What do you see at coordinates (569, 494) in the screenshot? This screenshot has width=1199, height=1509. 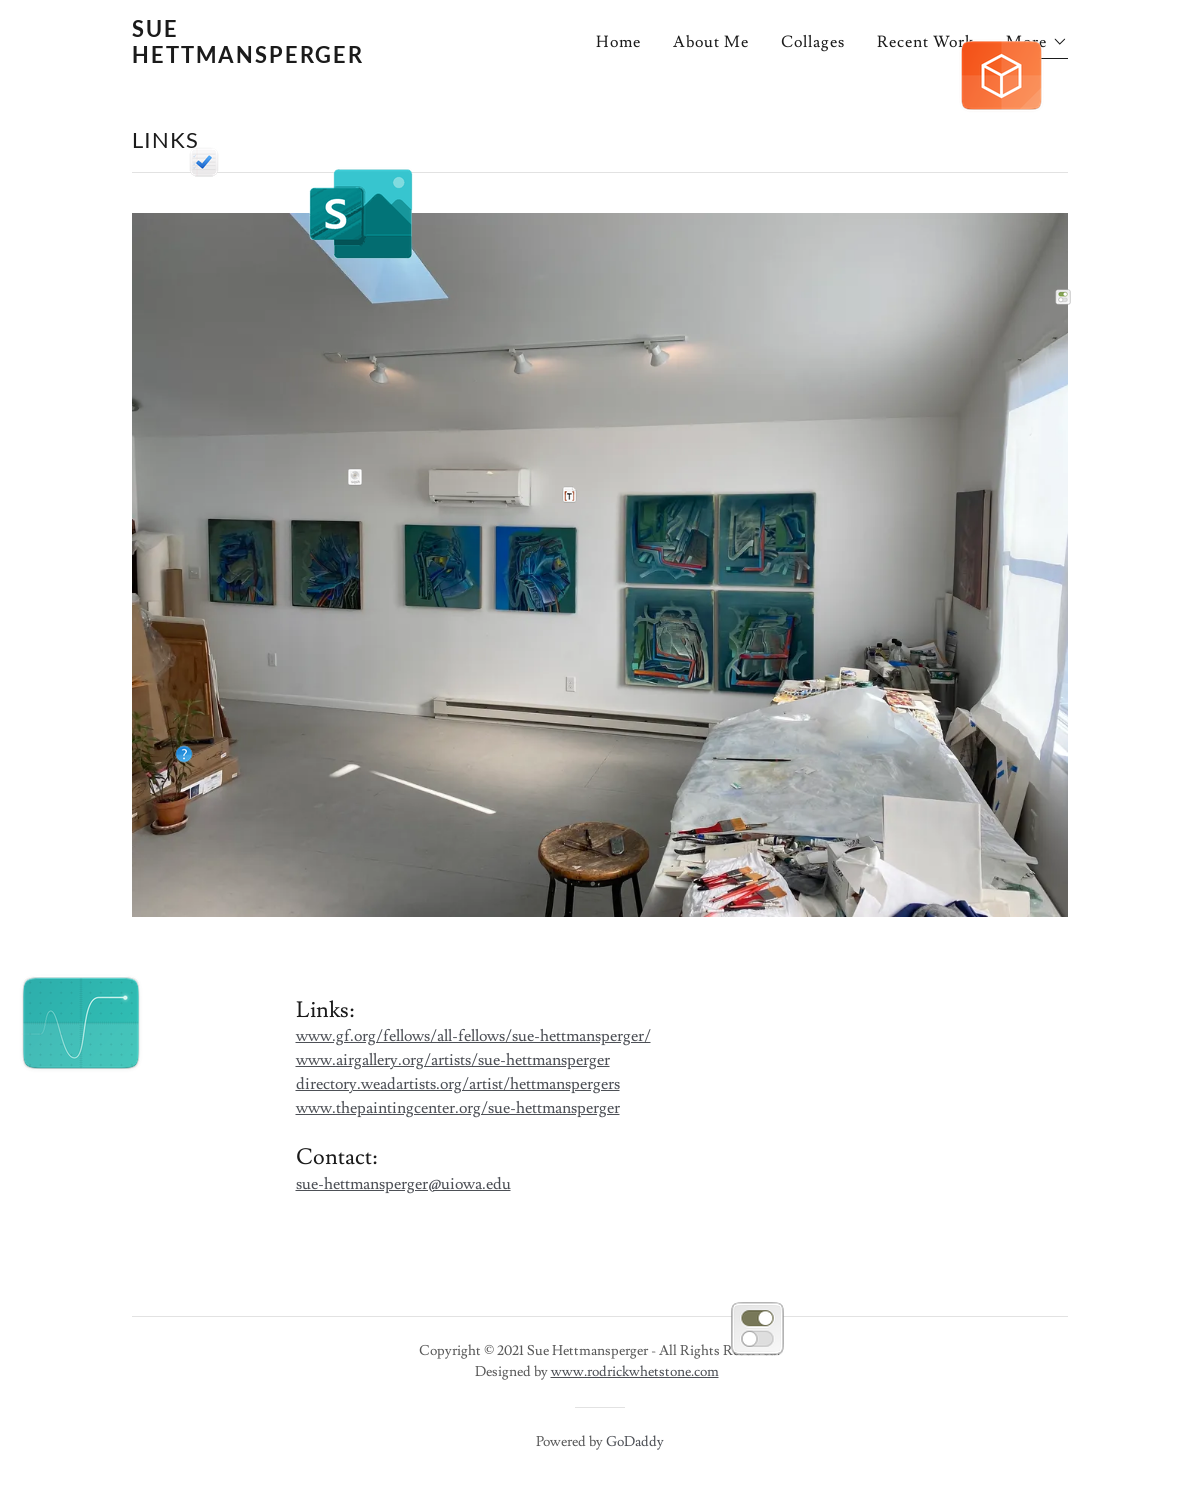 I see `a toml configuration file` at bounding box center [569, 494].